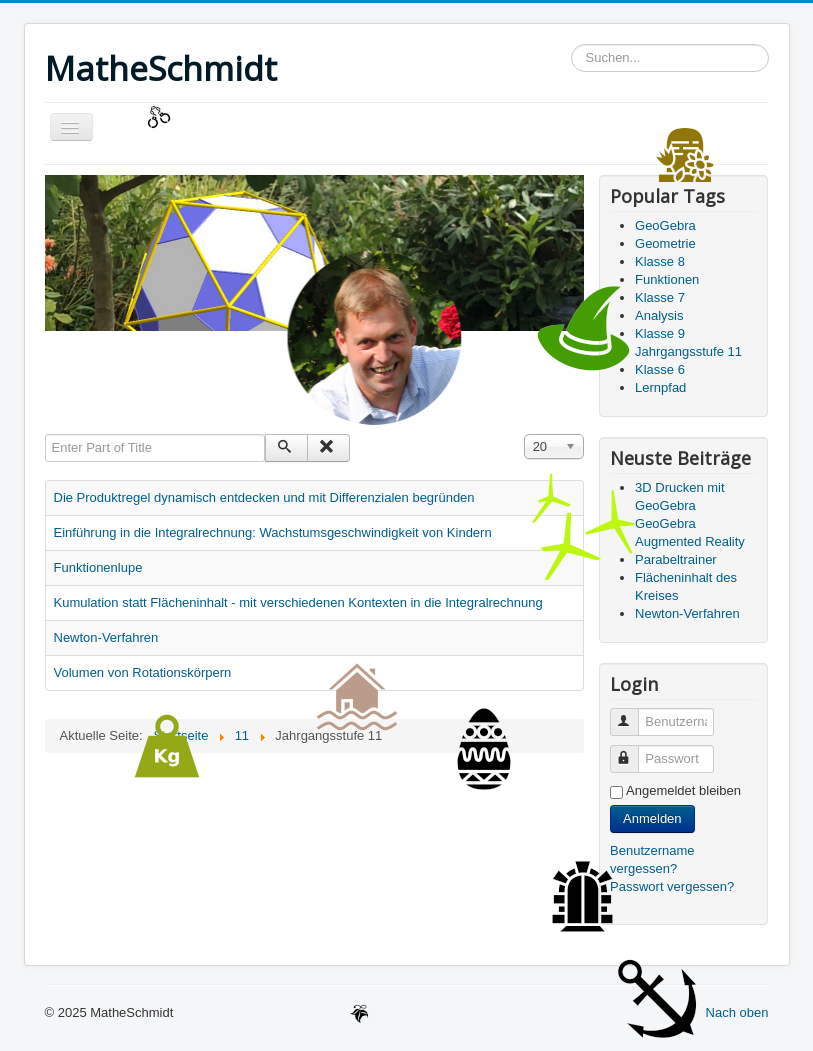 The height and width of the screenshot is (1051, 813). I want to click on easter or spring seasonal event indicator, so click(484, 749).